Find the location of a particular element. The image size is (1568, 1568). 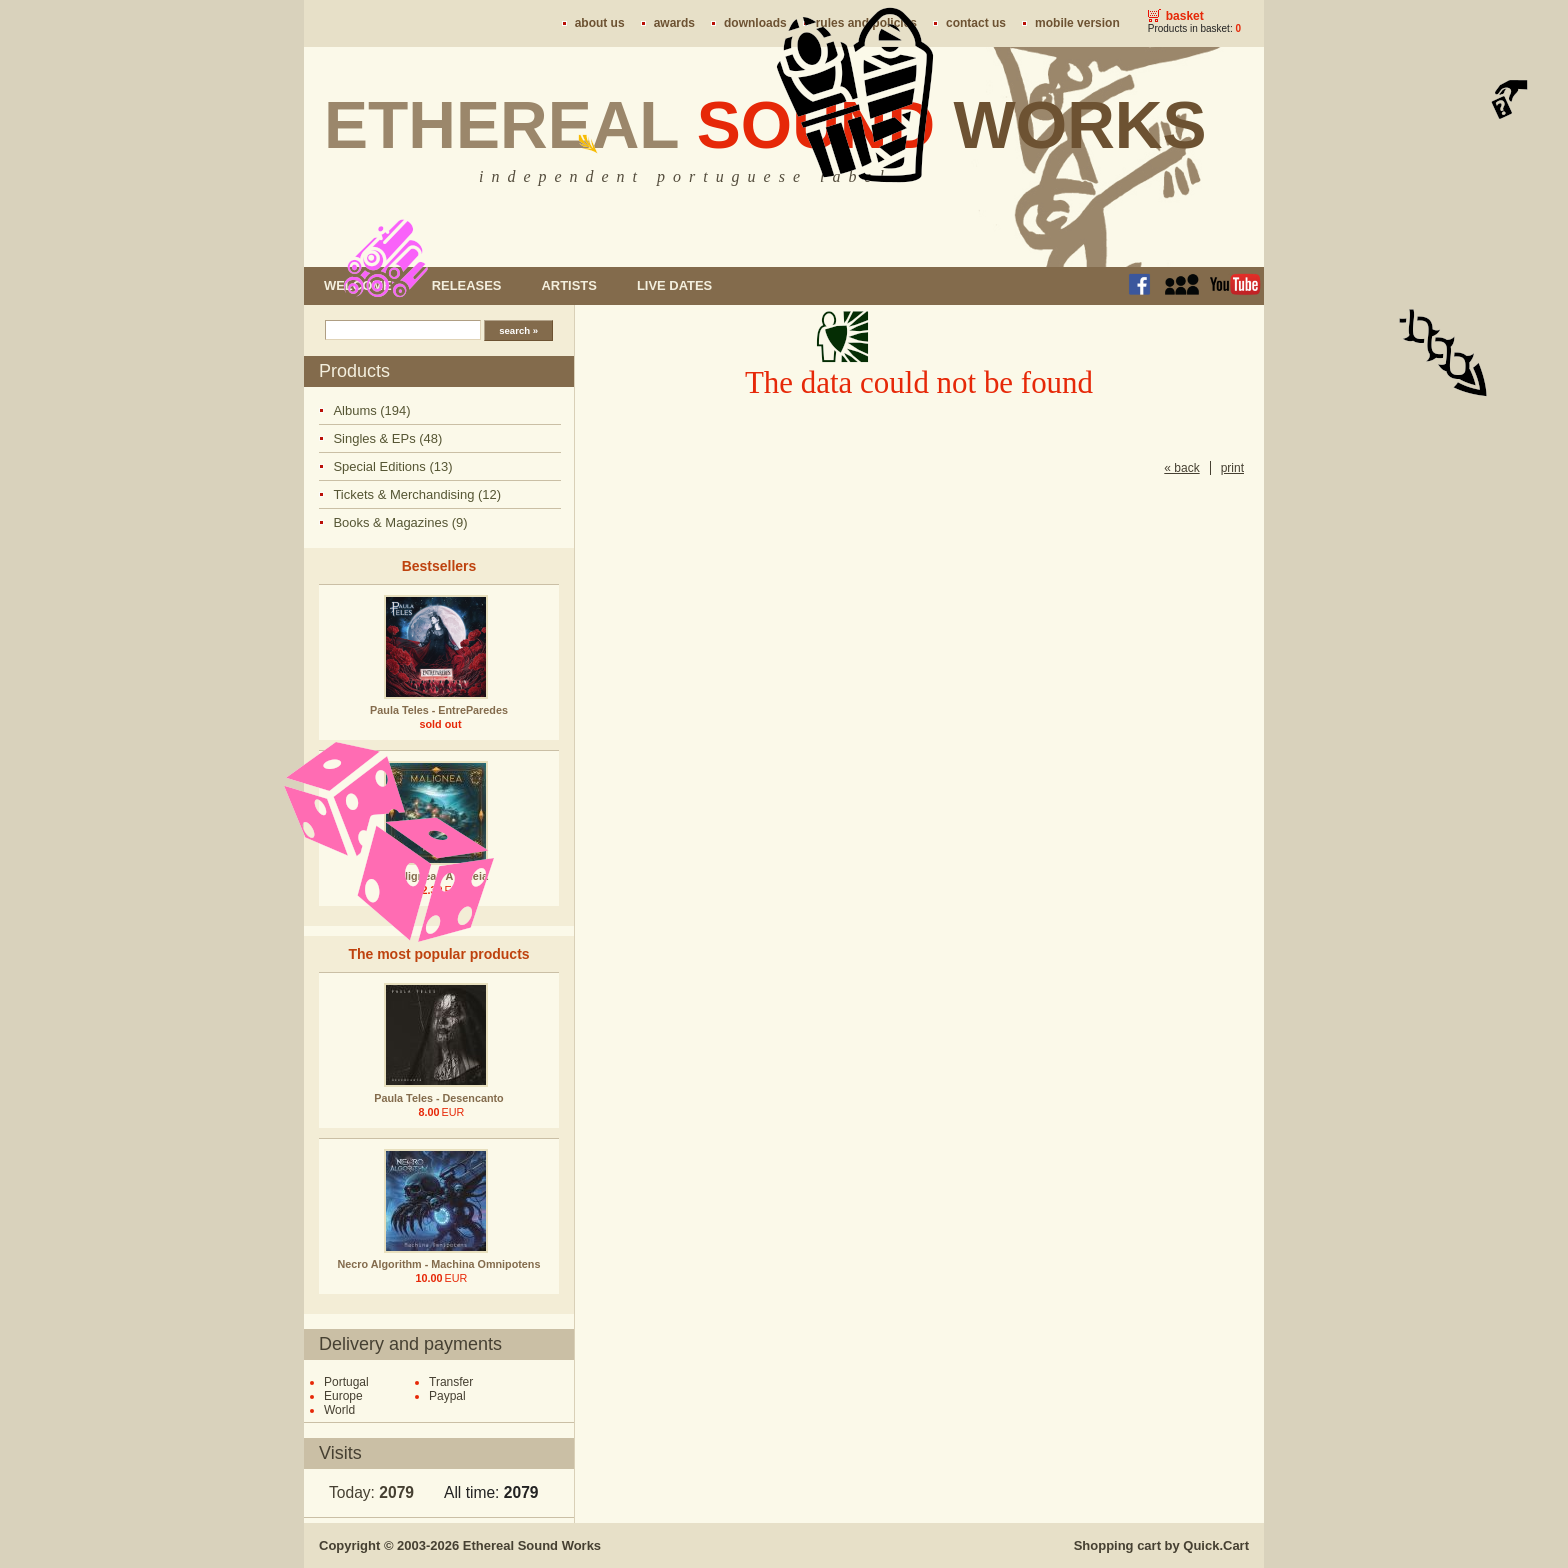

damaged or broken projectile indicator is located at coordinates (588, 144).